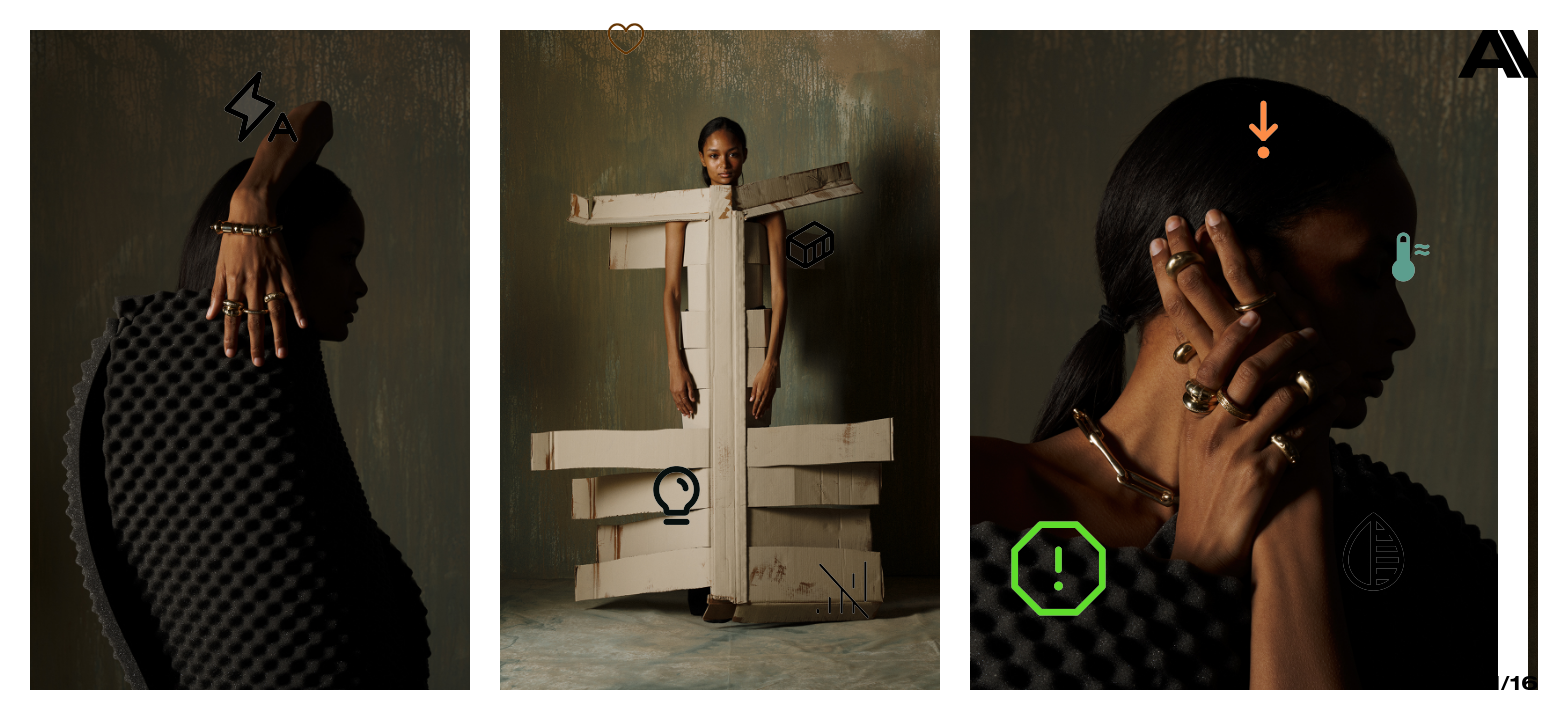 This screenshot has width=1568, height=720. Describe the element at coordinates (810, 245) in the screenshot. I see `view container or package details` at that location.